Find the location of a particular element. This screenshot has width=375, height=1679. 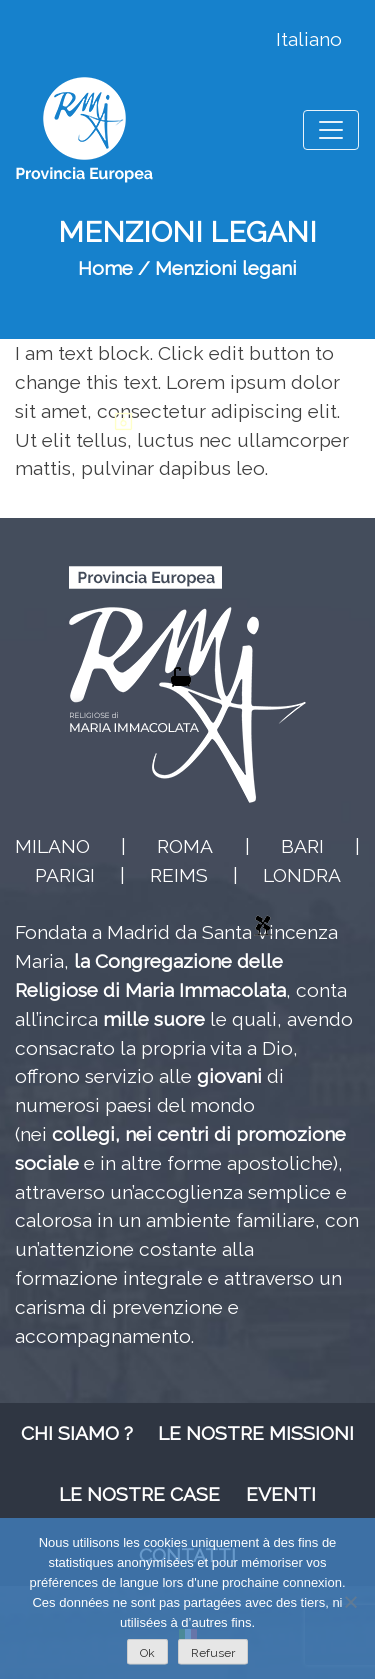

indicates bathroom amenity available is located at coordinates (181, 677).